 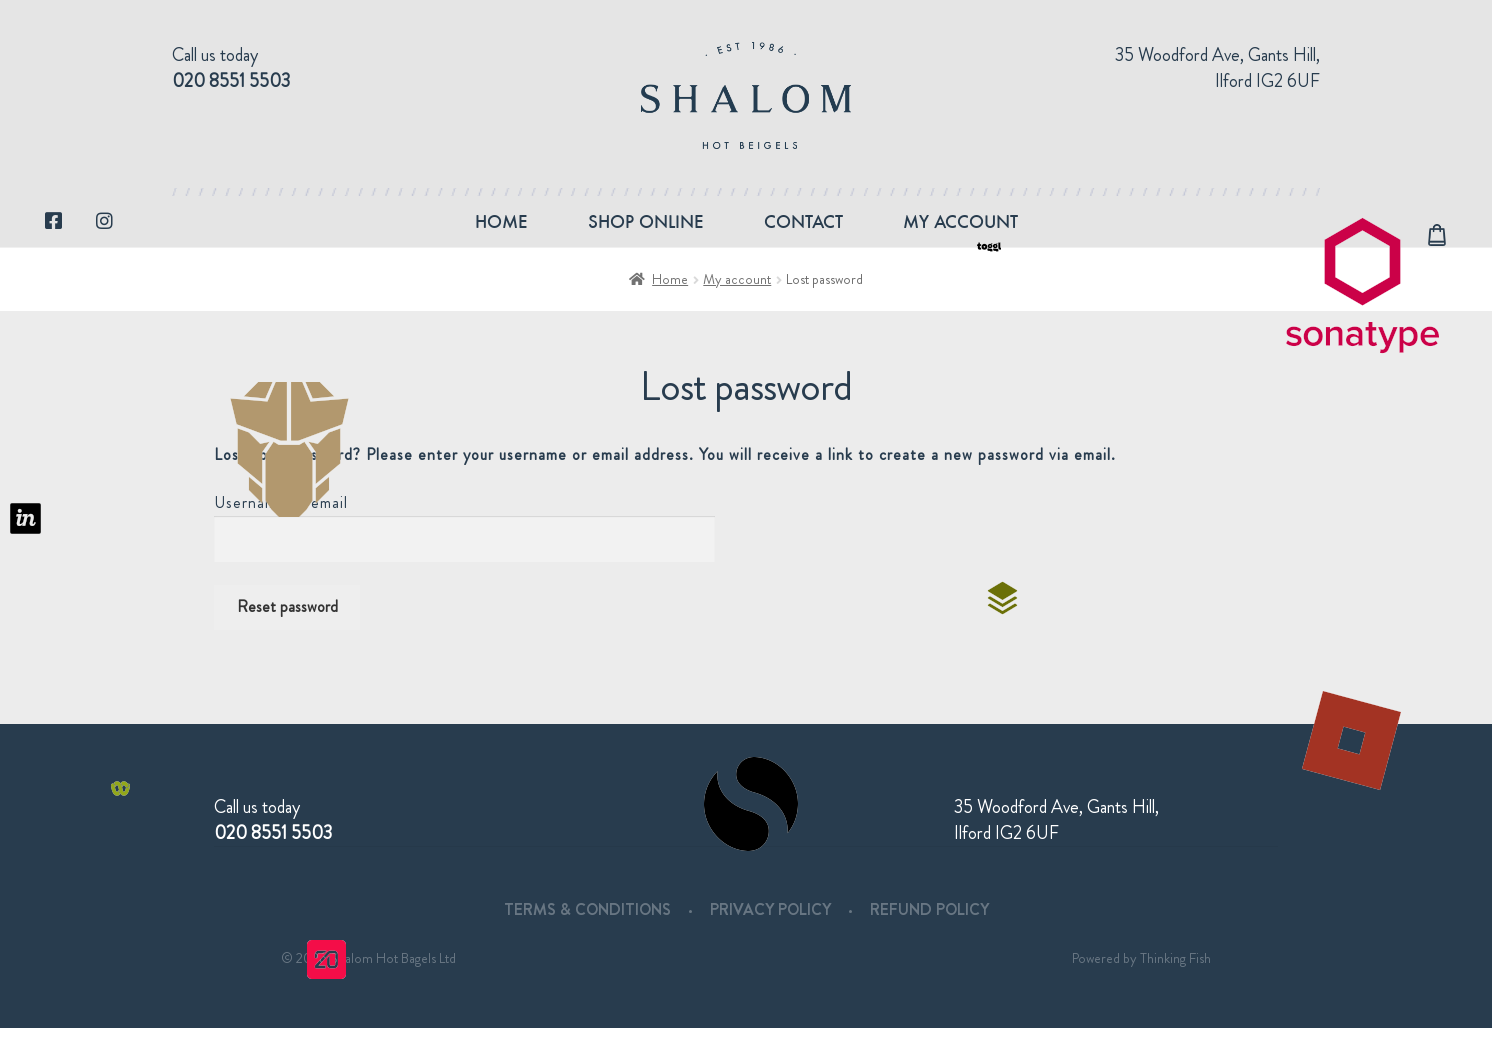 I want to click on navigate to Sonatype website or services, so click(x=1362, y=285).